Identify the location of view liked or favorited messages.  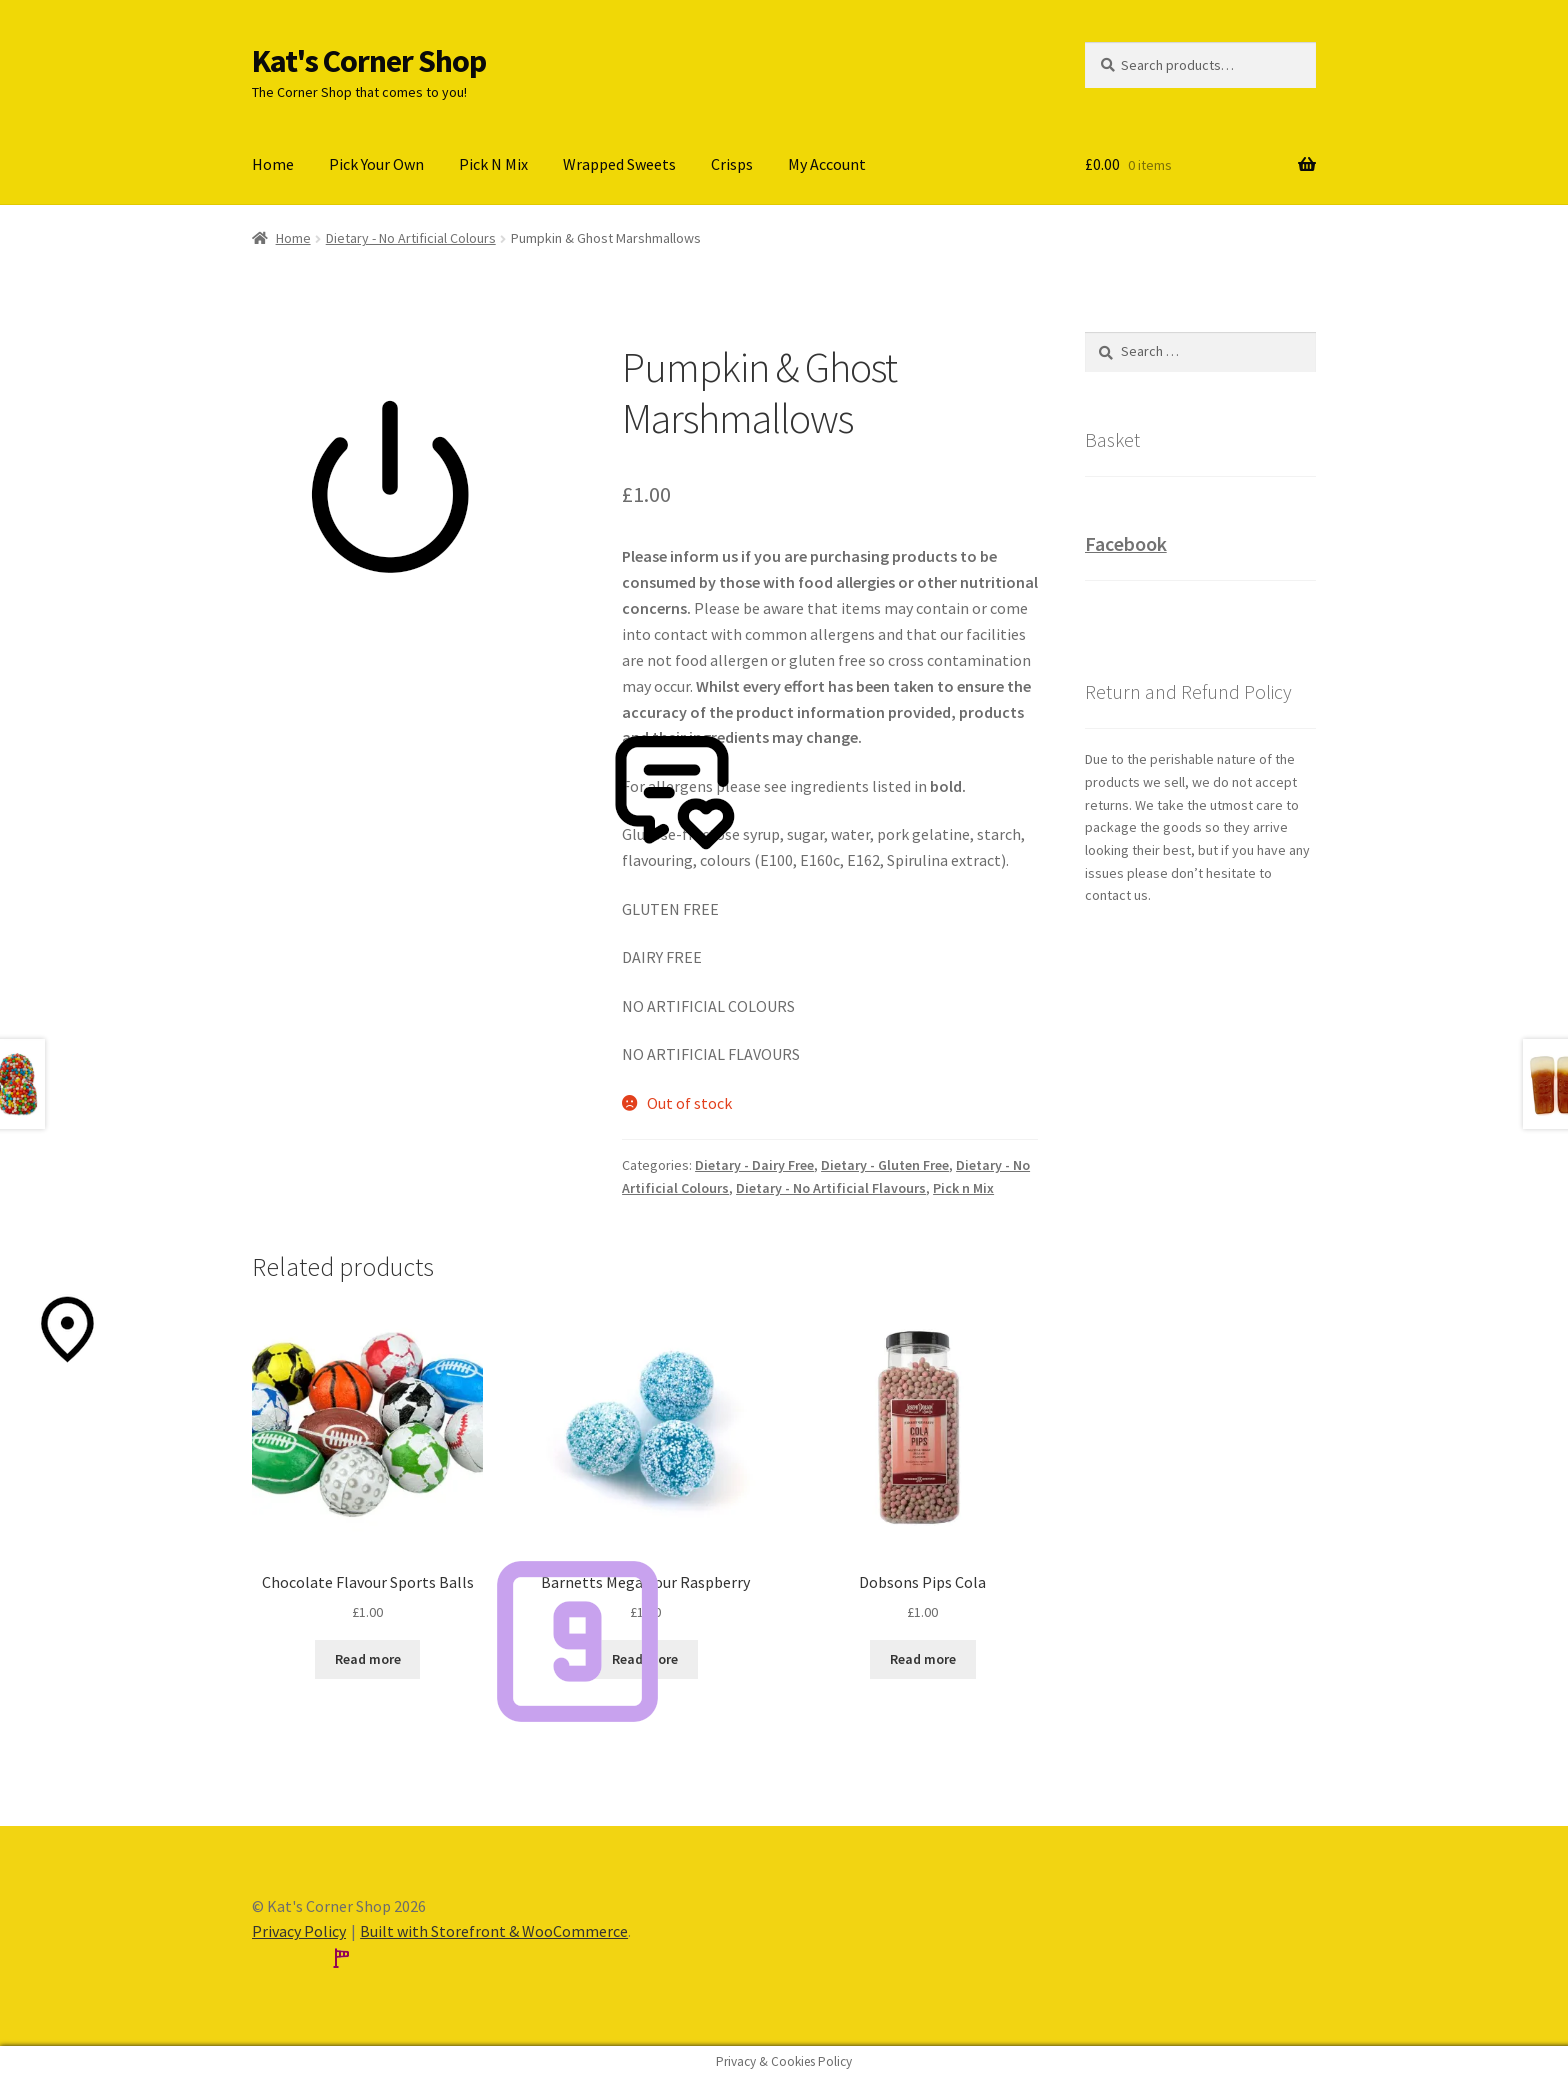
(672, 787).